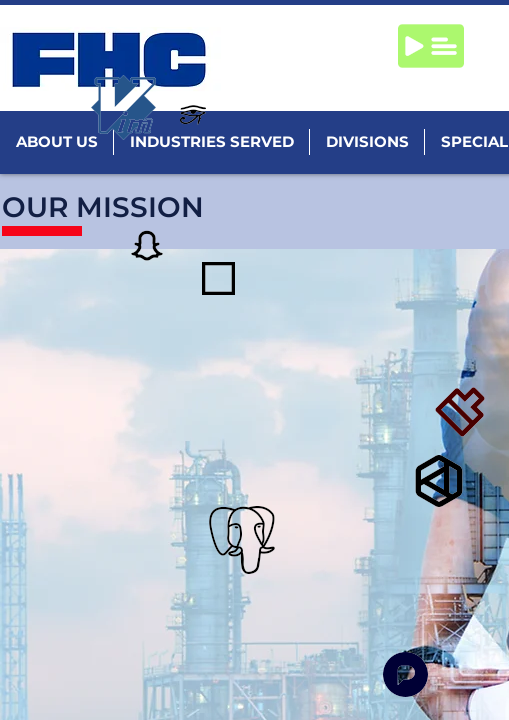 This screenshot has width=509, height=720. Describe the element at coordinates (439, 481) in the screenshot. I see `pdm python package manager logo` at that location.